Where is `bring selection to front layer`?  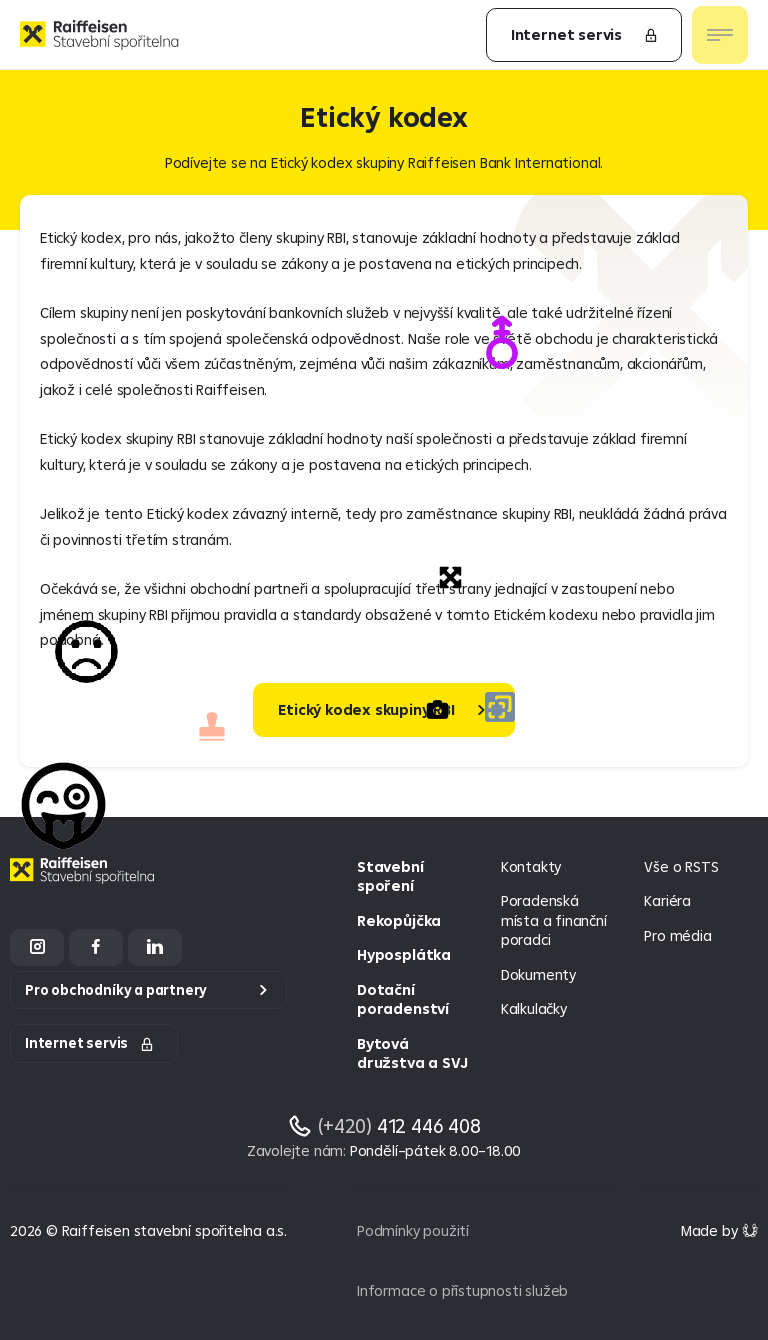
bring selection to front layer is located at coordinates (500, 707).